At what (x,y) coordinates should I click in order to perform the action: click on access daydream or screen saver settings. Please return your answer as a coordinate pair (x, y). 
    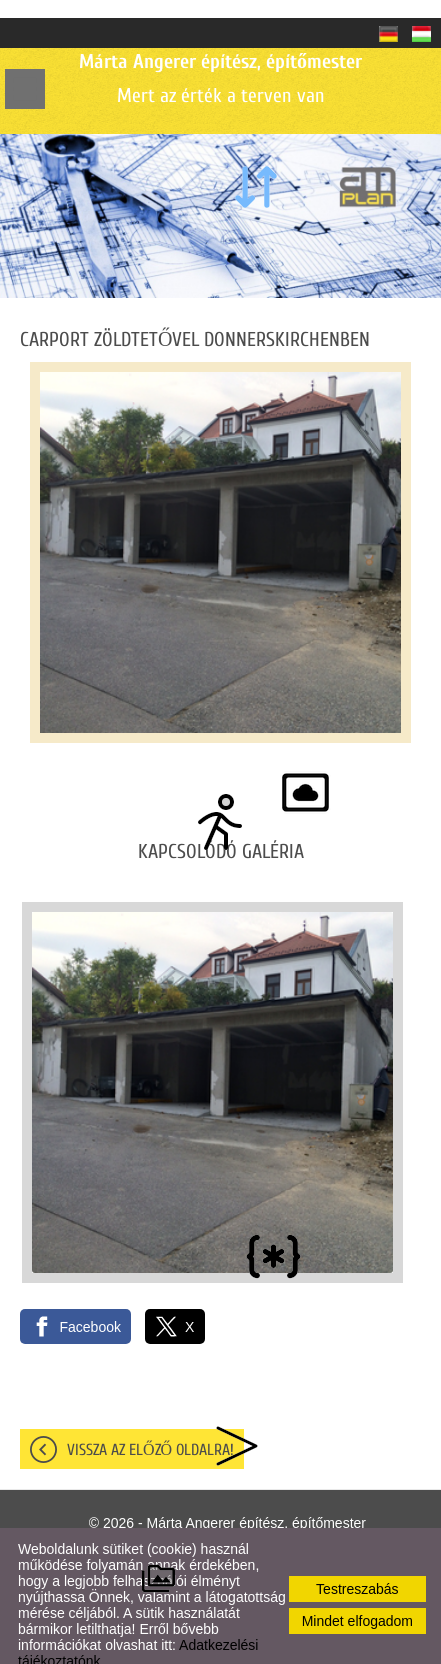
    Looking at the image, I should click on (305, 792).